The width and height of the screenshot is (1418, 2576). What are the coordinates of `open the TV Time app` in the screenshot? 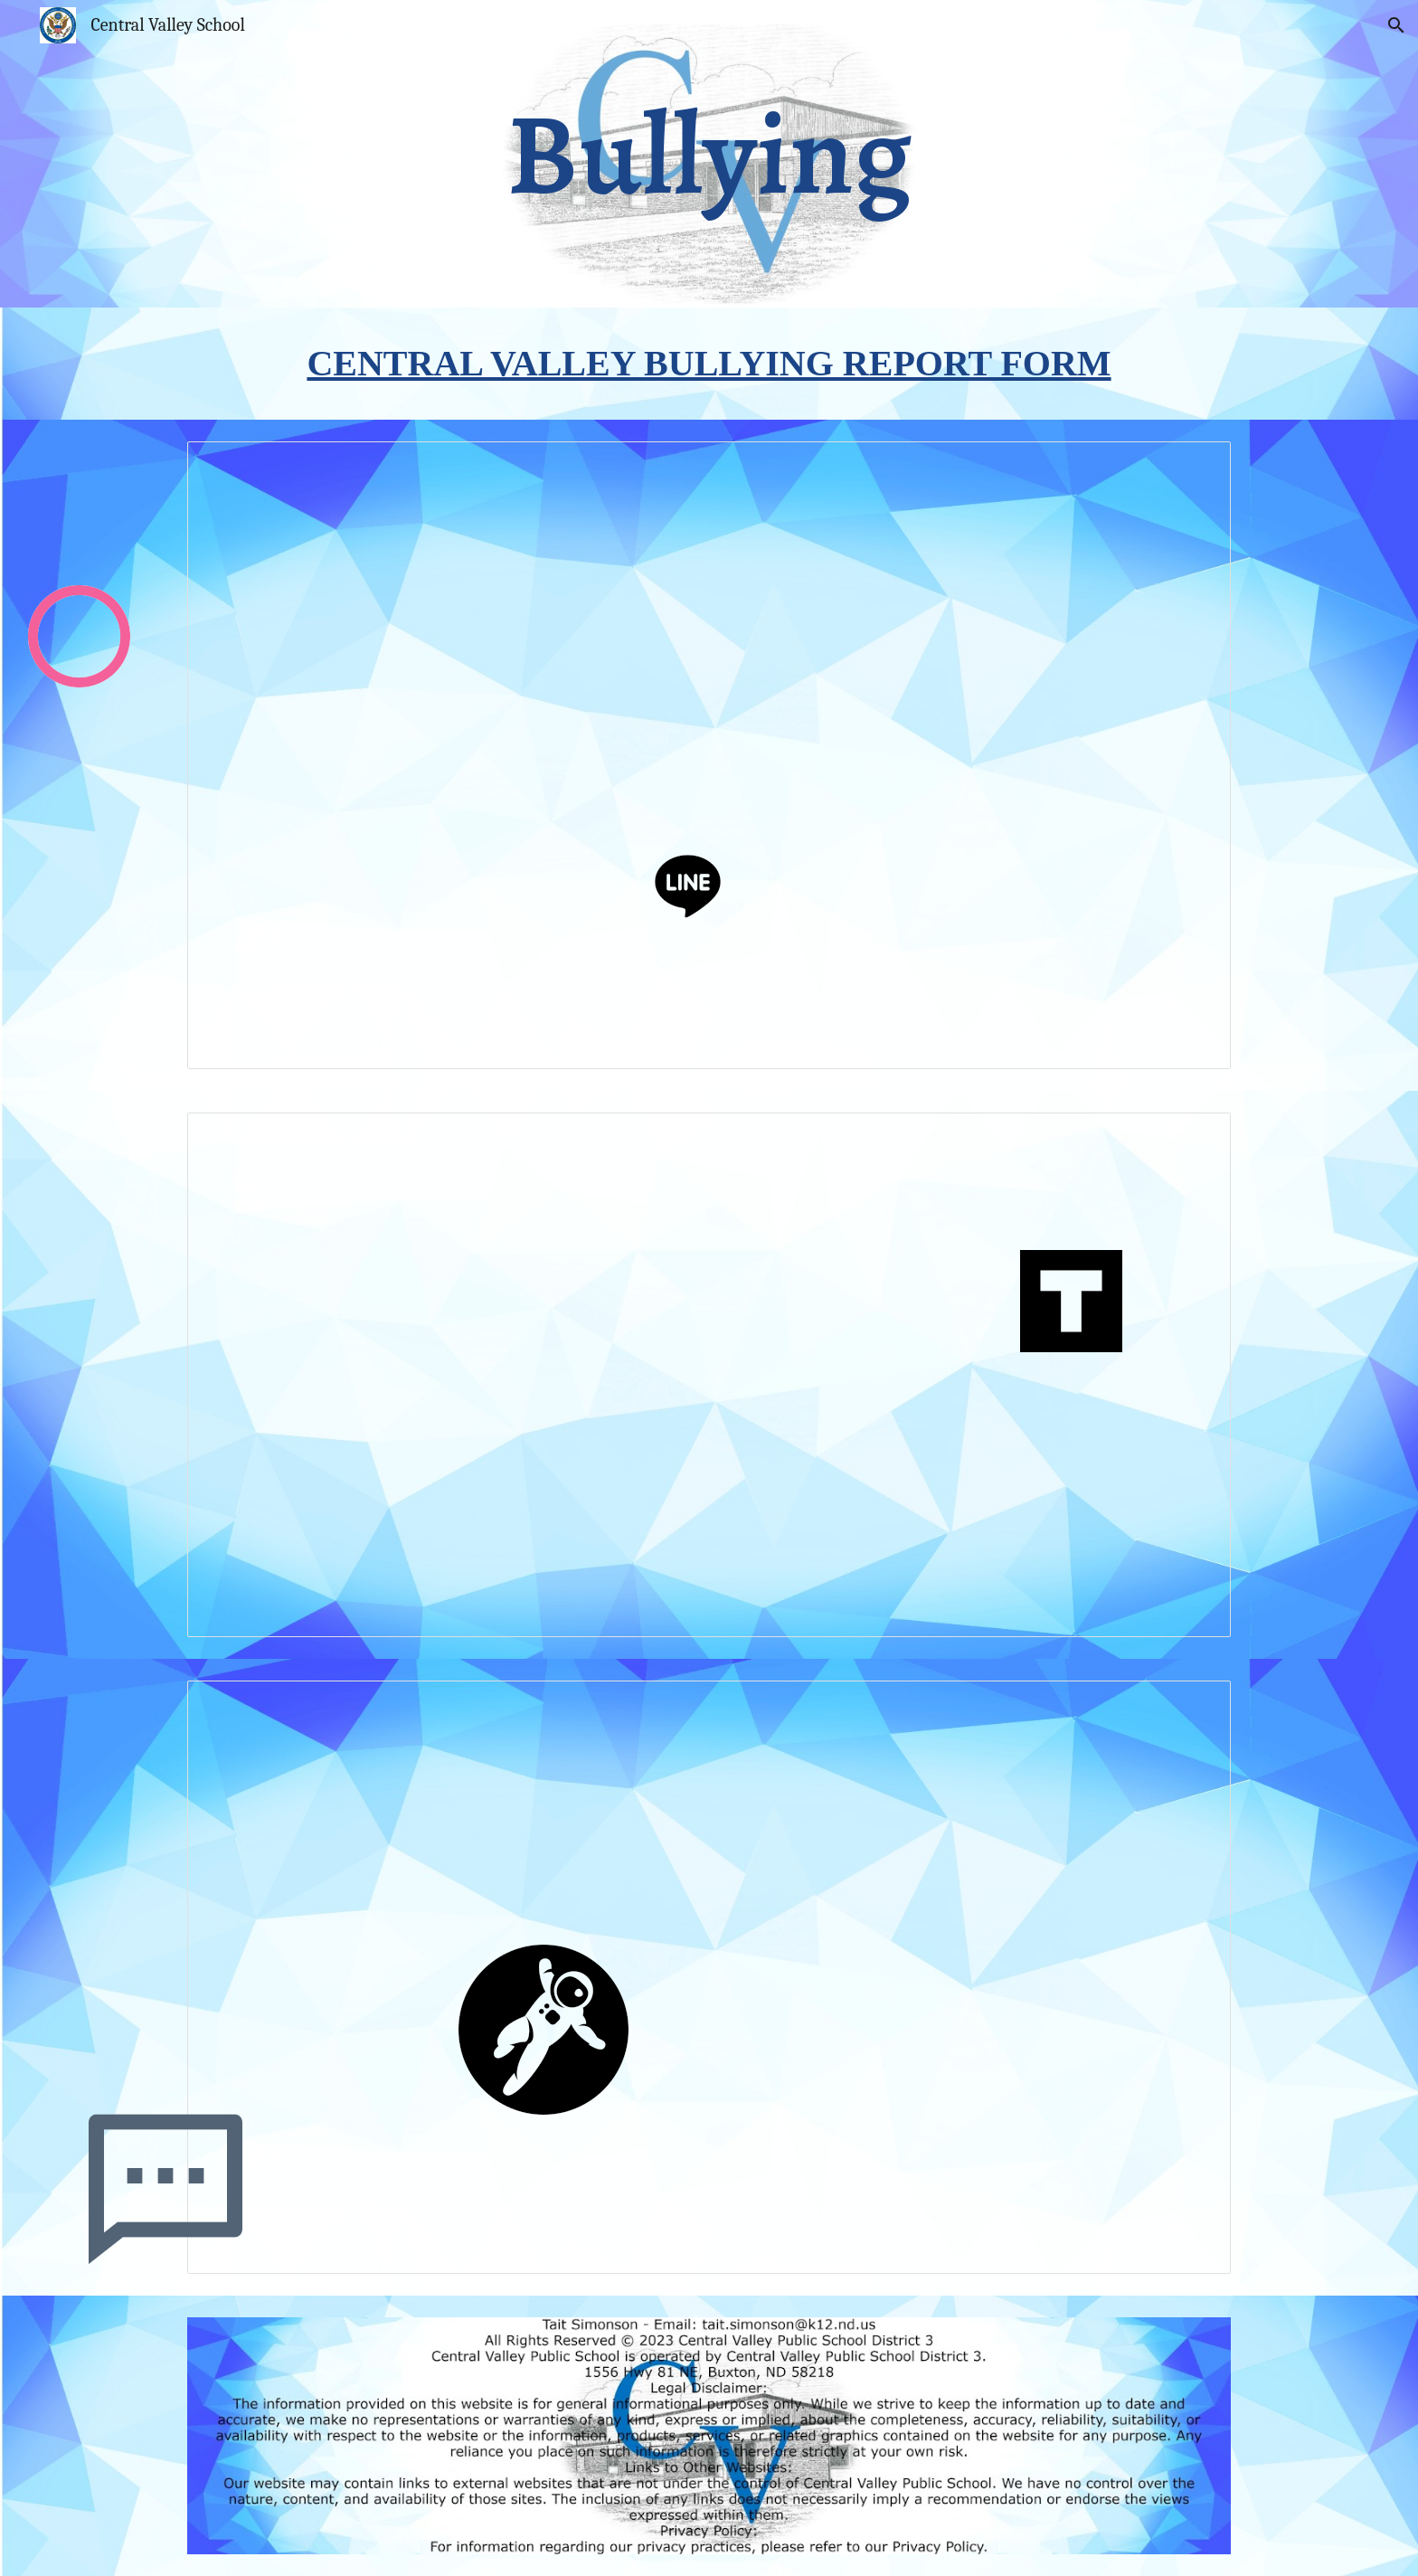 It's located at (1071, 1301).